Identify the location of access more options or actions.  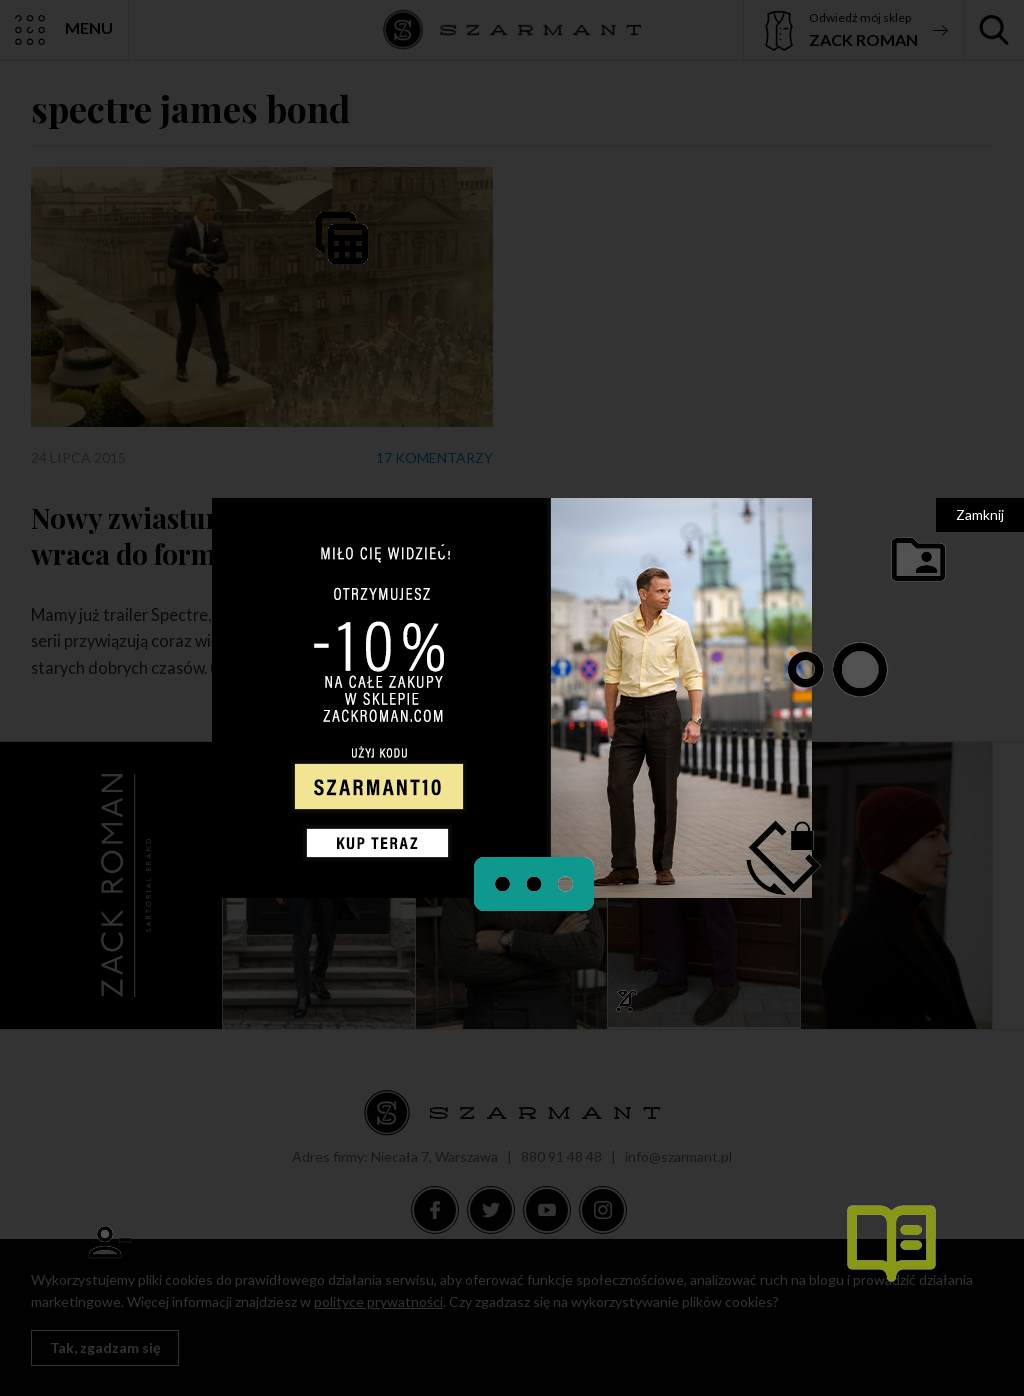
(534, 881).